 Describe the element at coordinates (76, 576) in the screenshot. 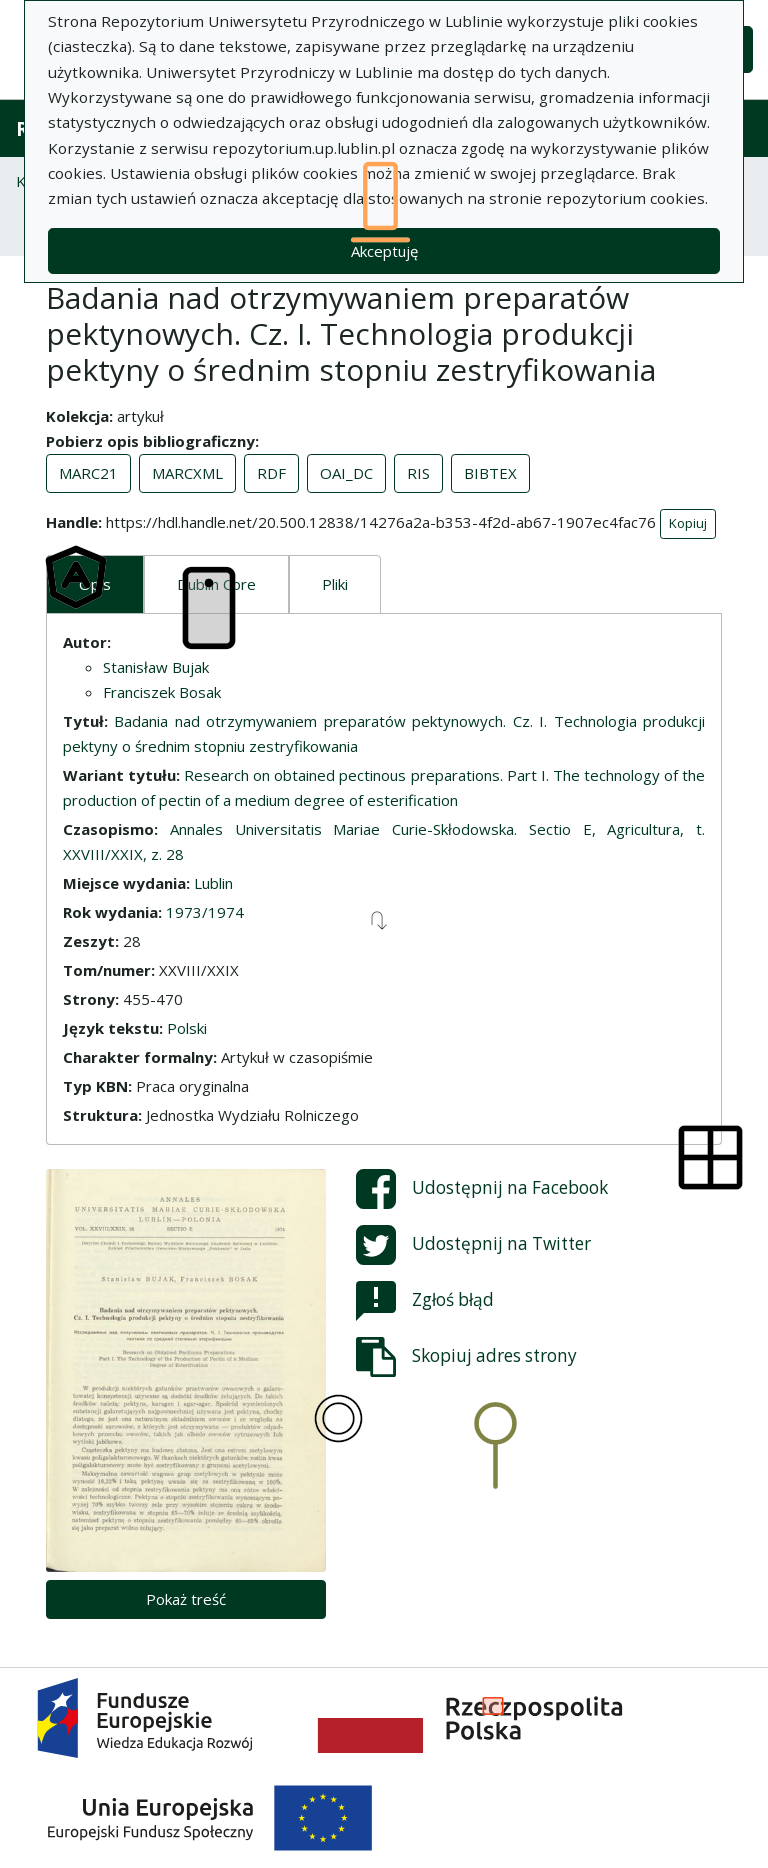

I see `Angular framework logo` at that location.